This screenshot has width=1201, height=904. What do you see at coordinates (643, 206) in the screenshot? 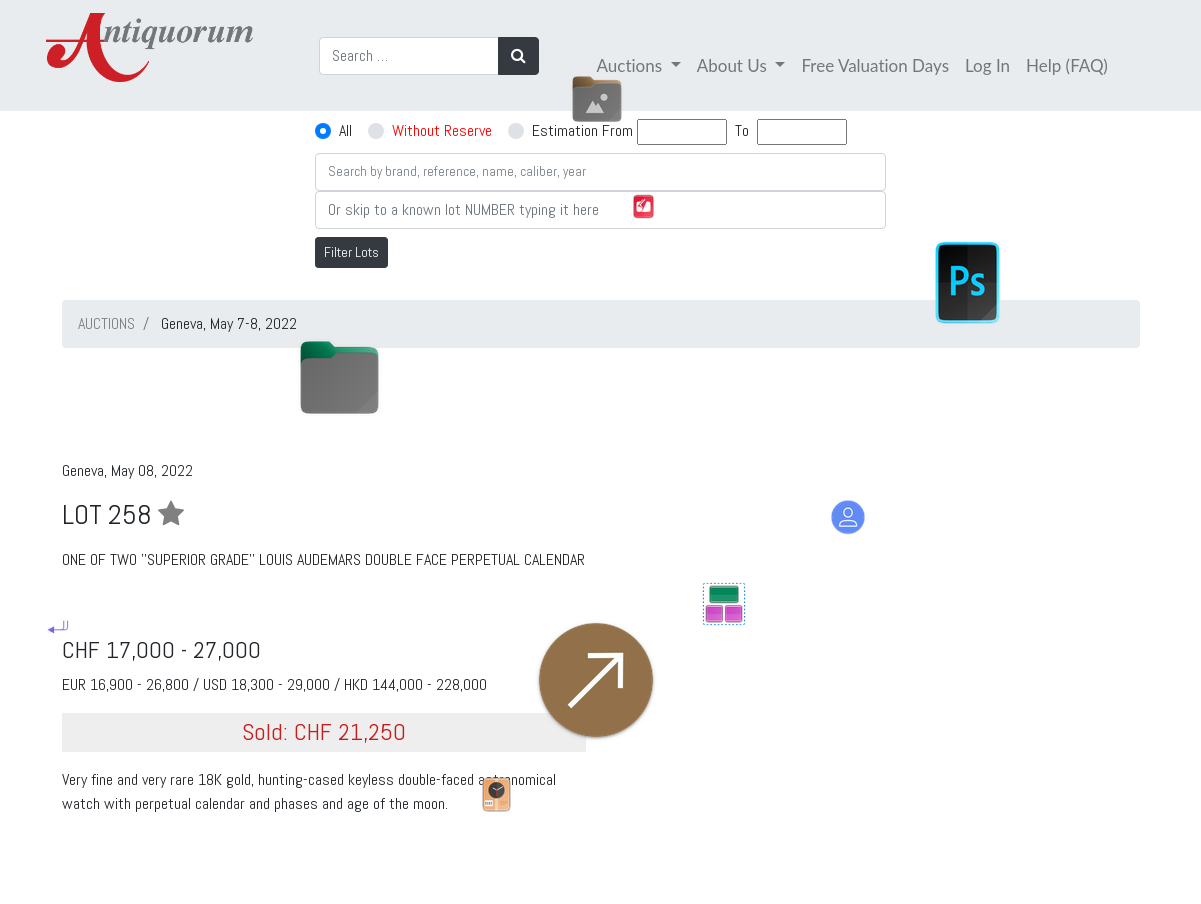
I see `indicates a postscript (.ps) or .eps file type` at bounding box center [643, 206].